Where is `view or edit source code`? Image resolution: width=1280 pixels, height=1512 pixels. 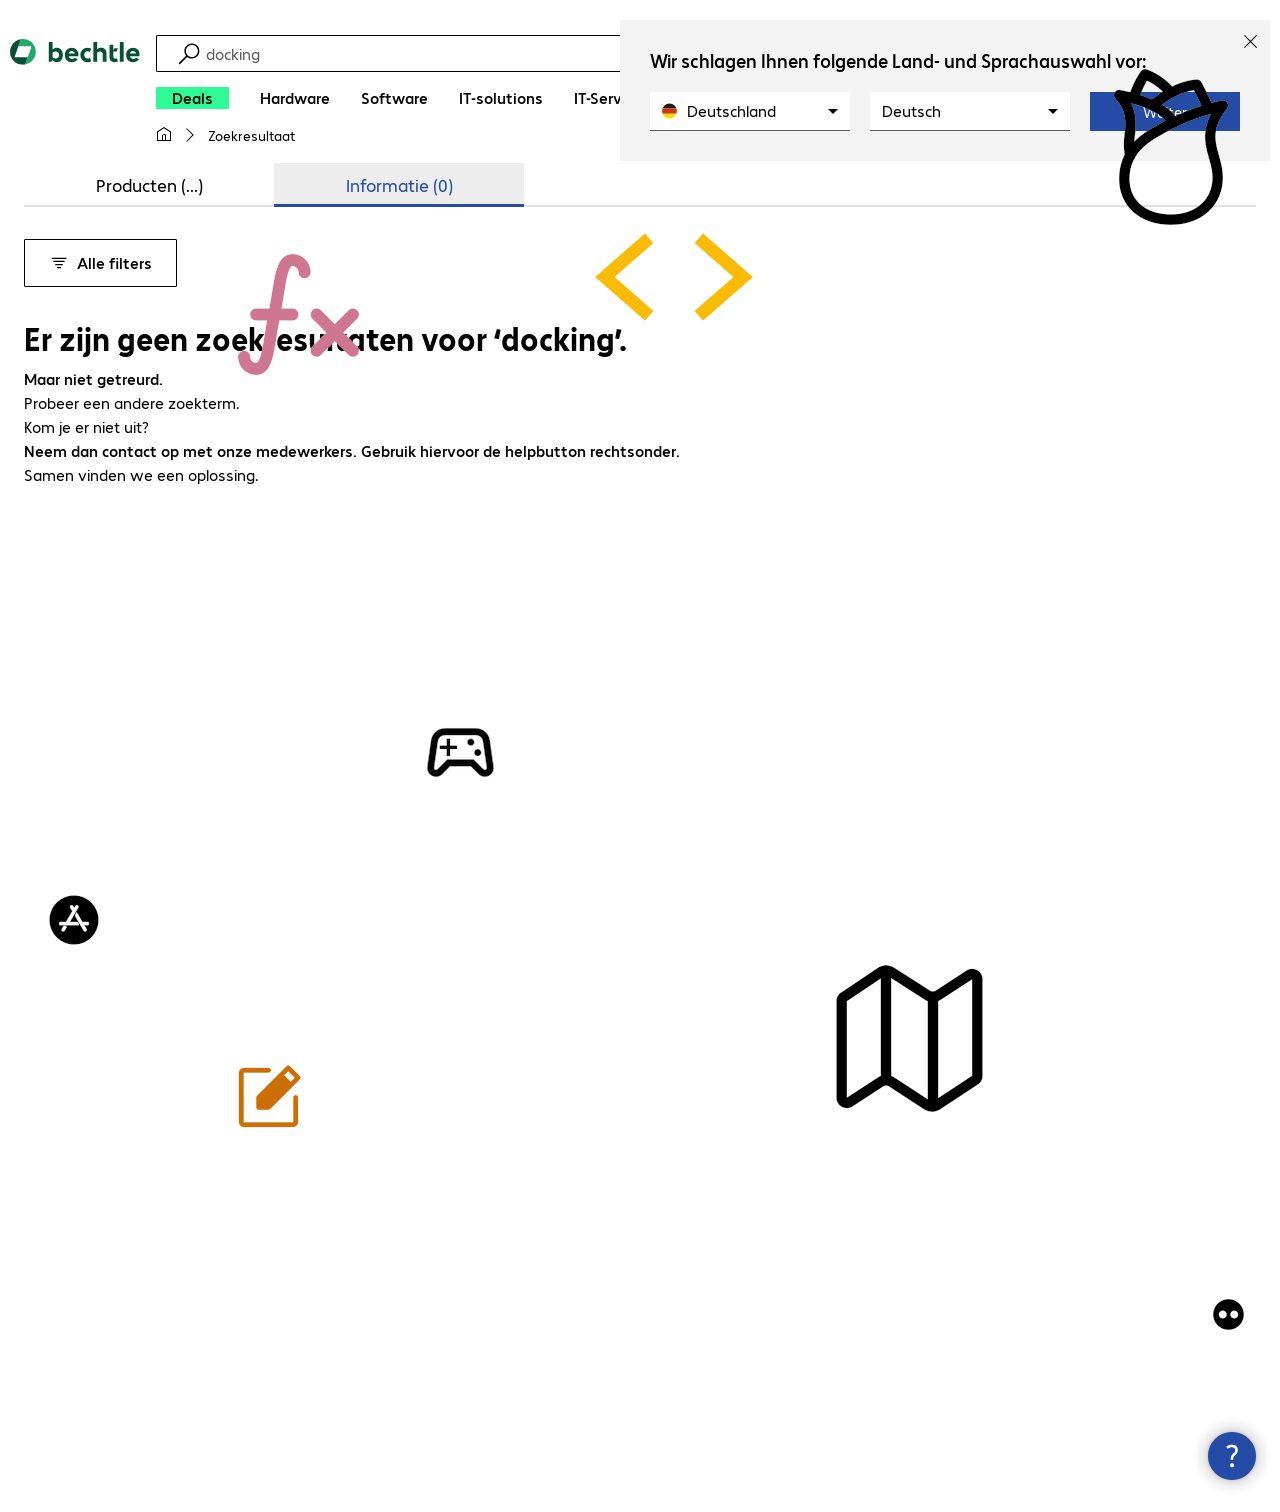
view or edit source code is located at coordinates (674, 277).